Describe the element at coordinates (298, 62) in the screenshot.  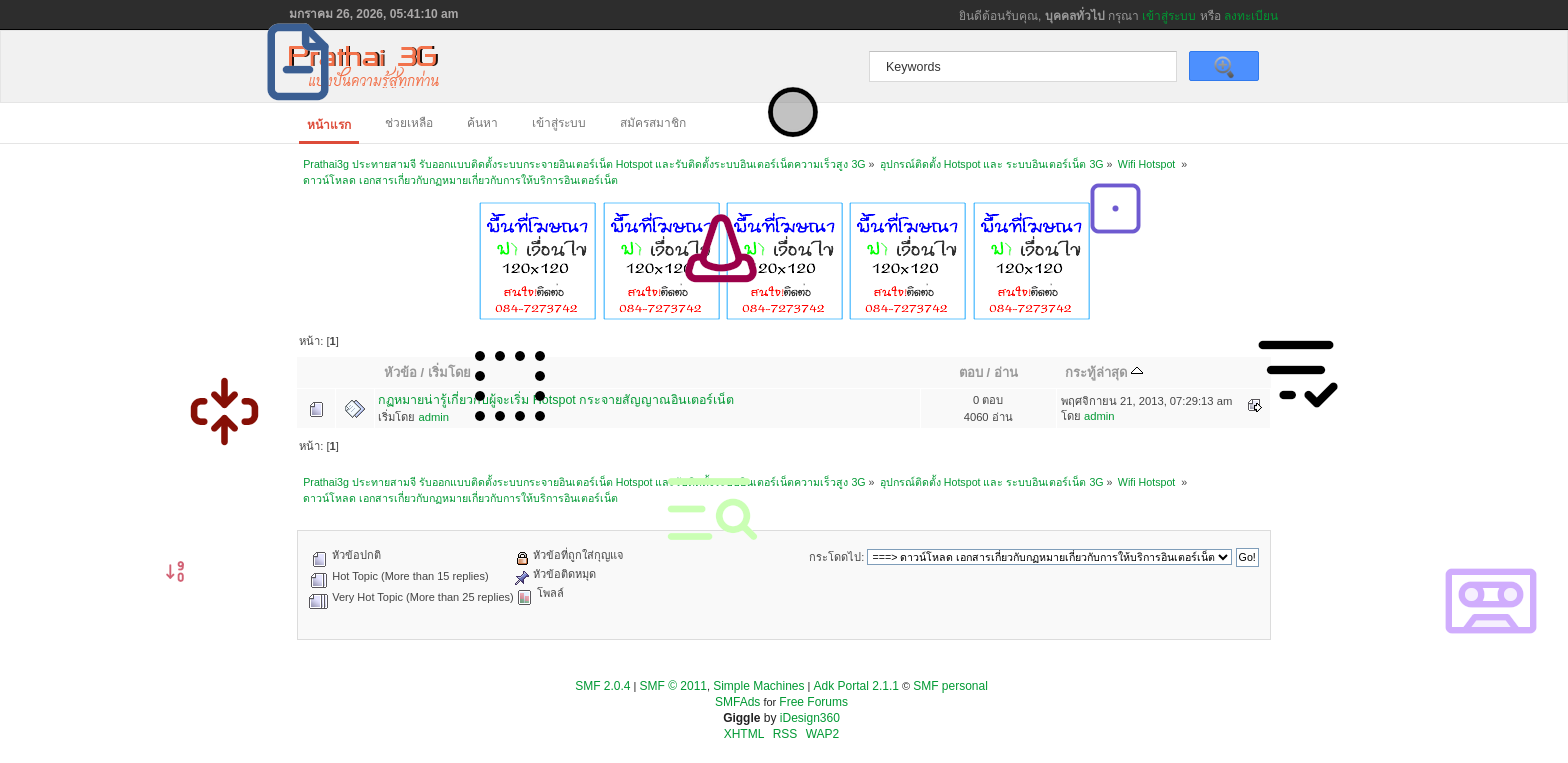
I see `remove a file from the list` at that location.